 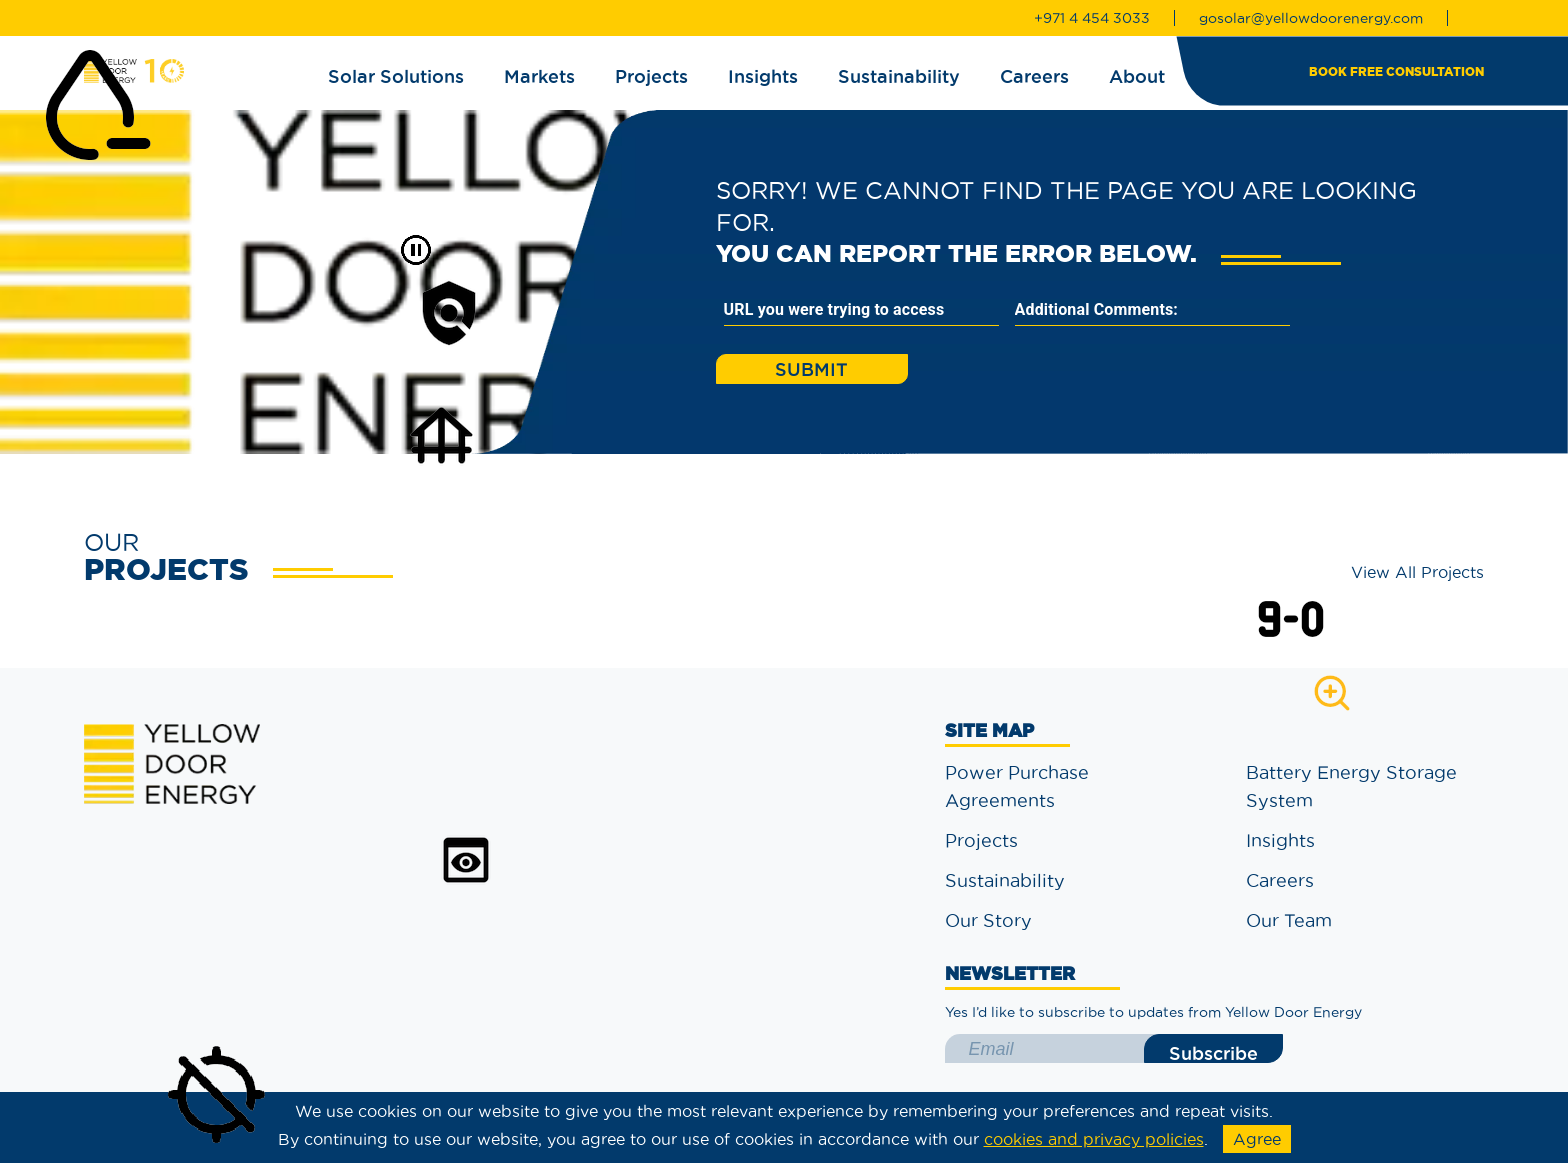 What do you see at coordinates (416, 250) in the screenshot?
I see `pause media playback` at bounding box center [416, 250].